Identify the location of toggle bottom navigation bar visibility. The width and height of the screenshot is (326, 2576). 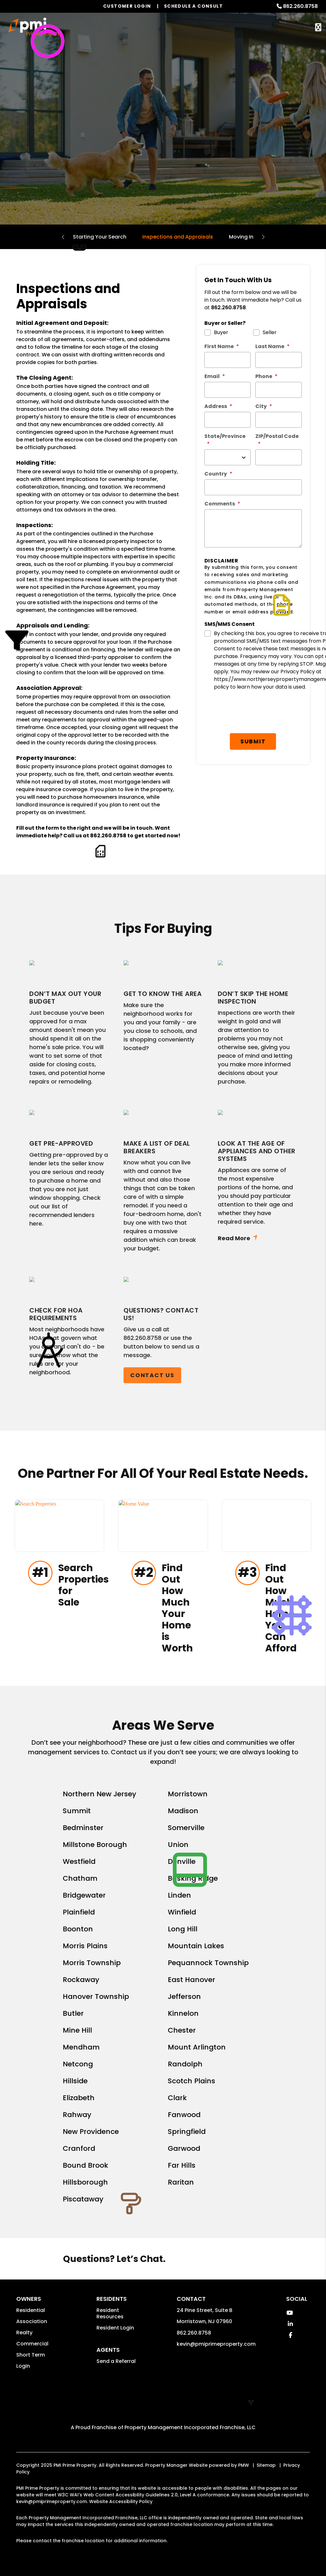
(190, 1870).